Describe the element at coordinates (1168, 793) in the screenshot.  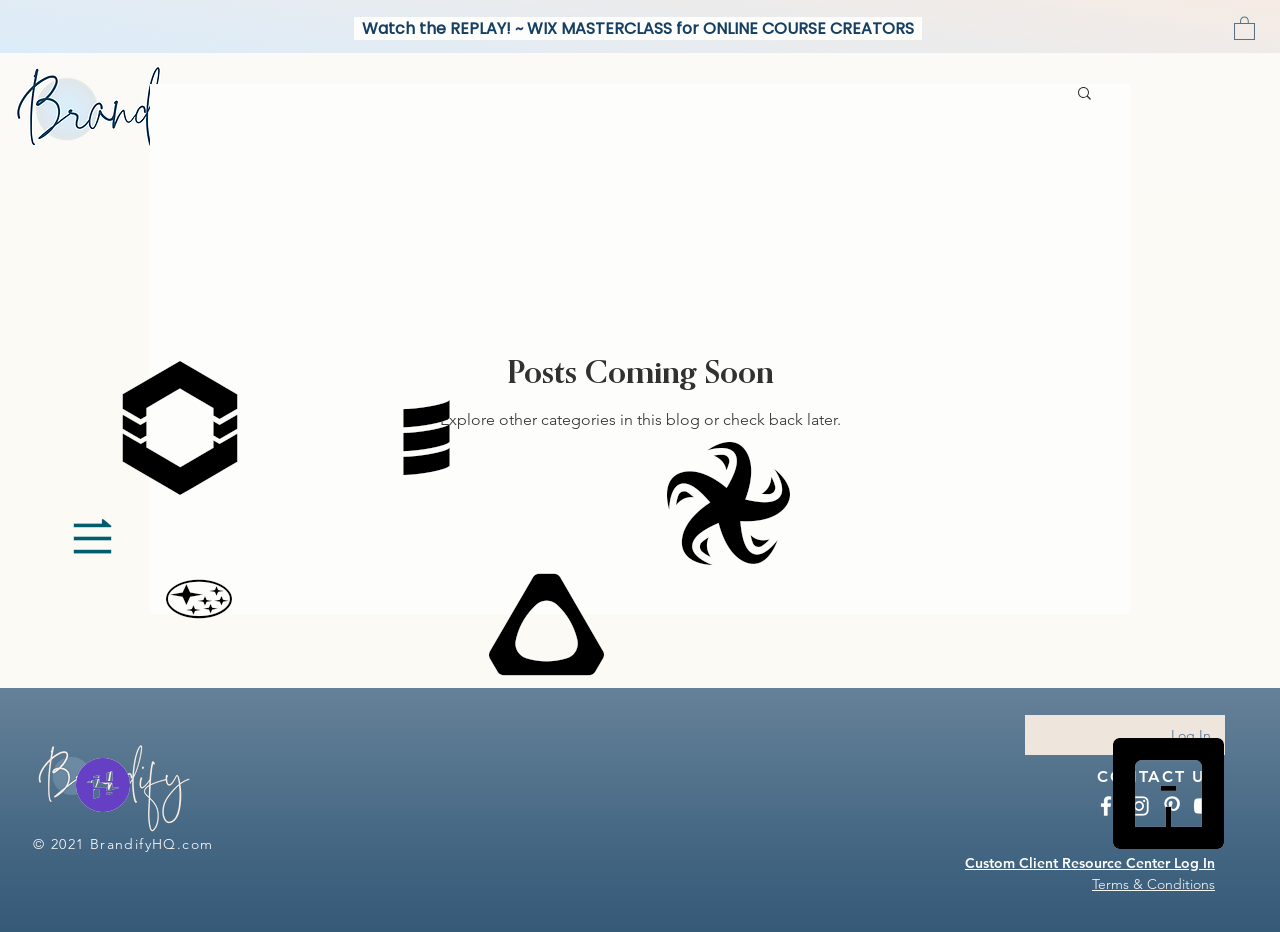
I see `astral brand logo` at that location.